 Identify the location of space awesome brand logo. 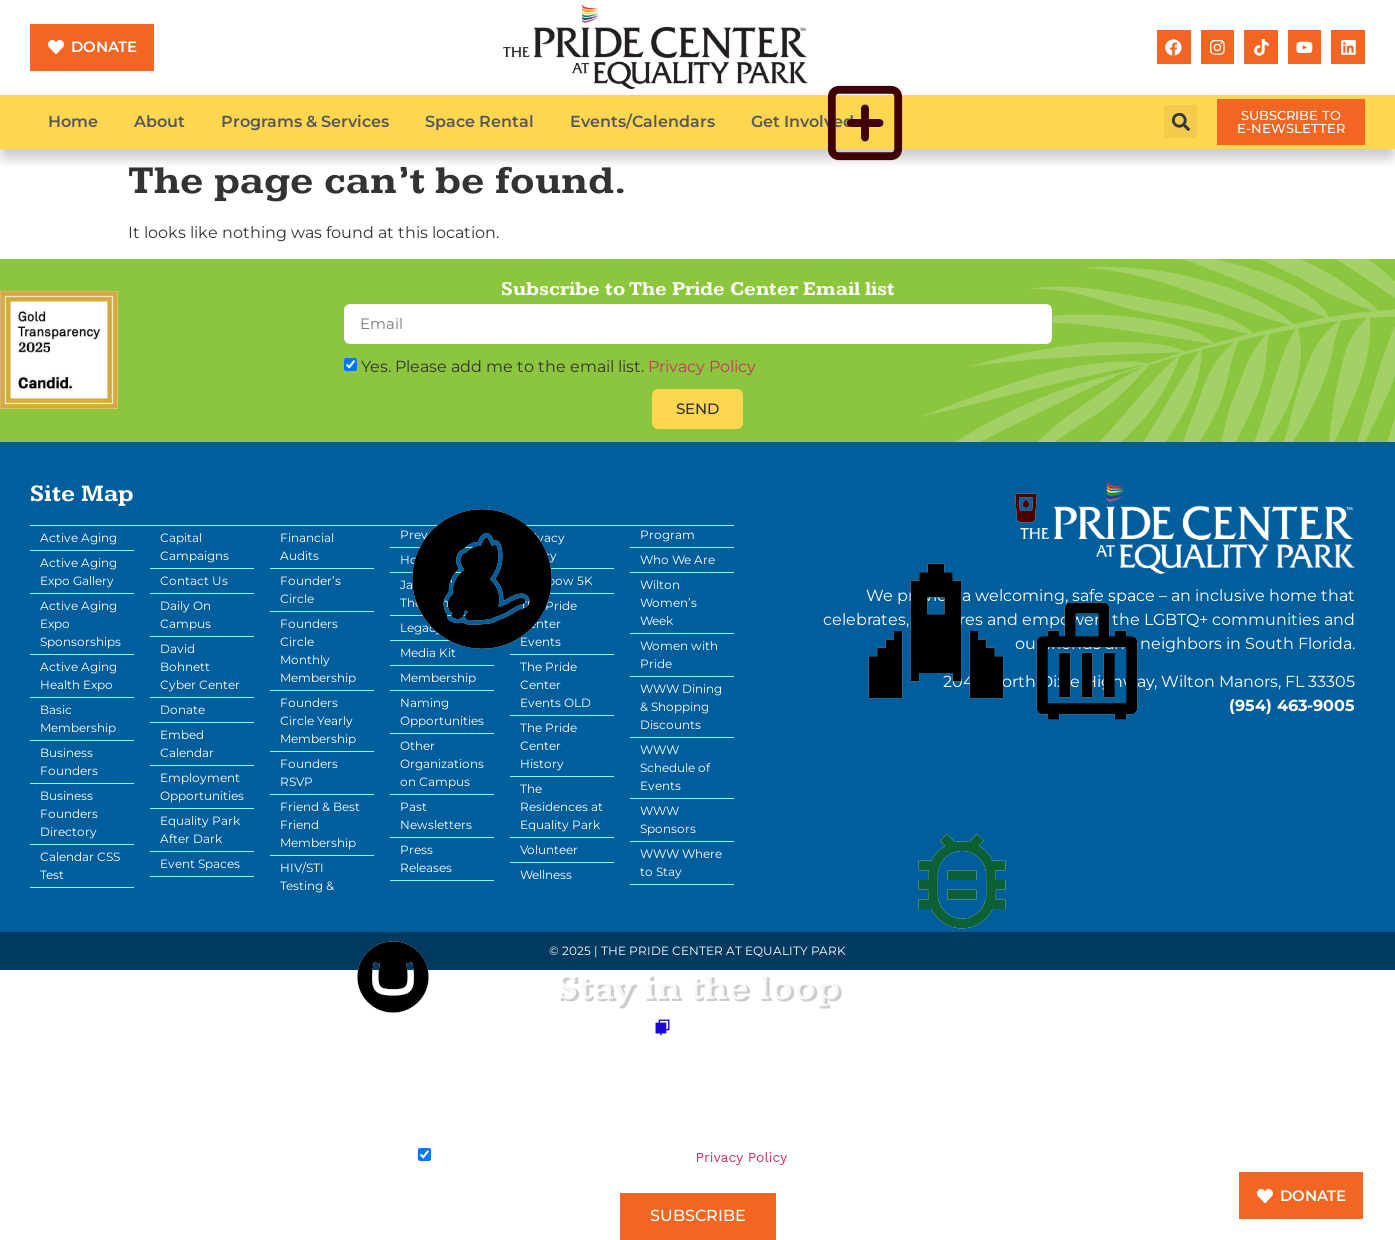
(936, 631).